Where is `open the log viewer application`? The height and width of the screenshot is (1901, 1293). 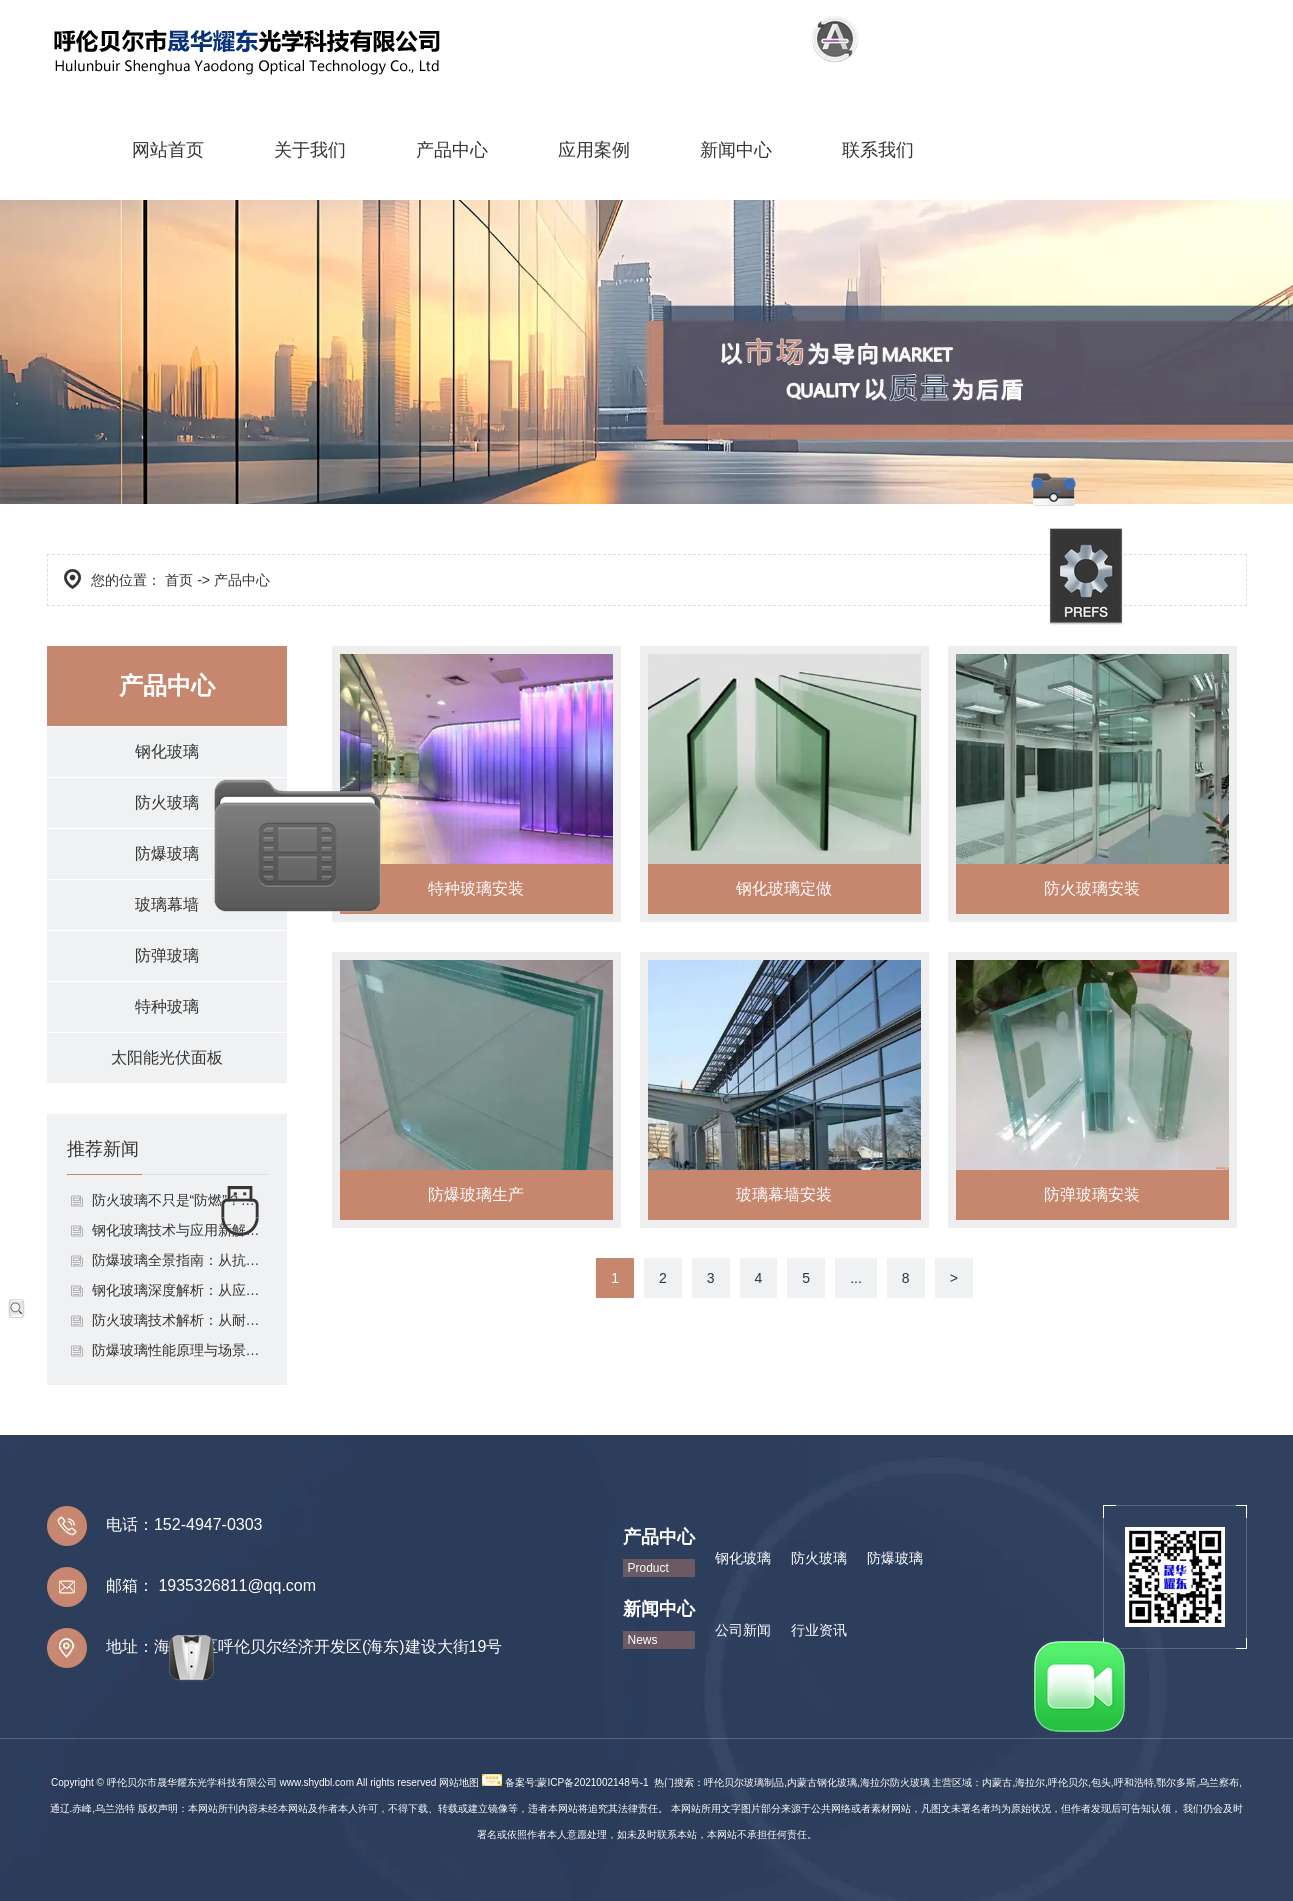
open the log viewer application is located at coordinates (16, 1308).